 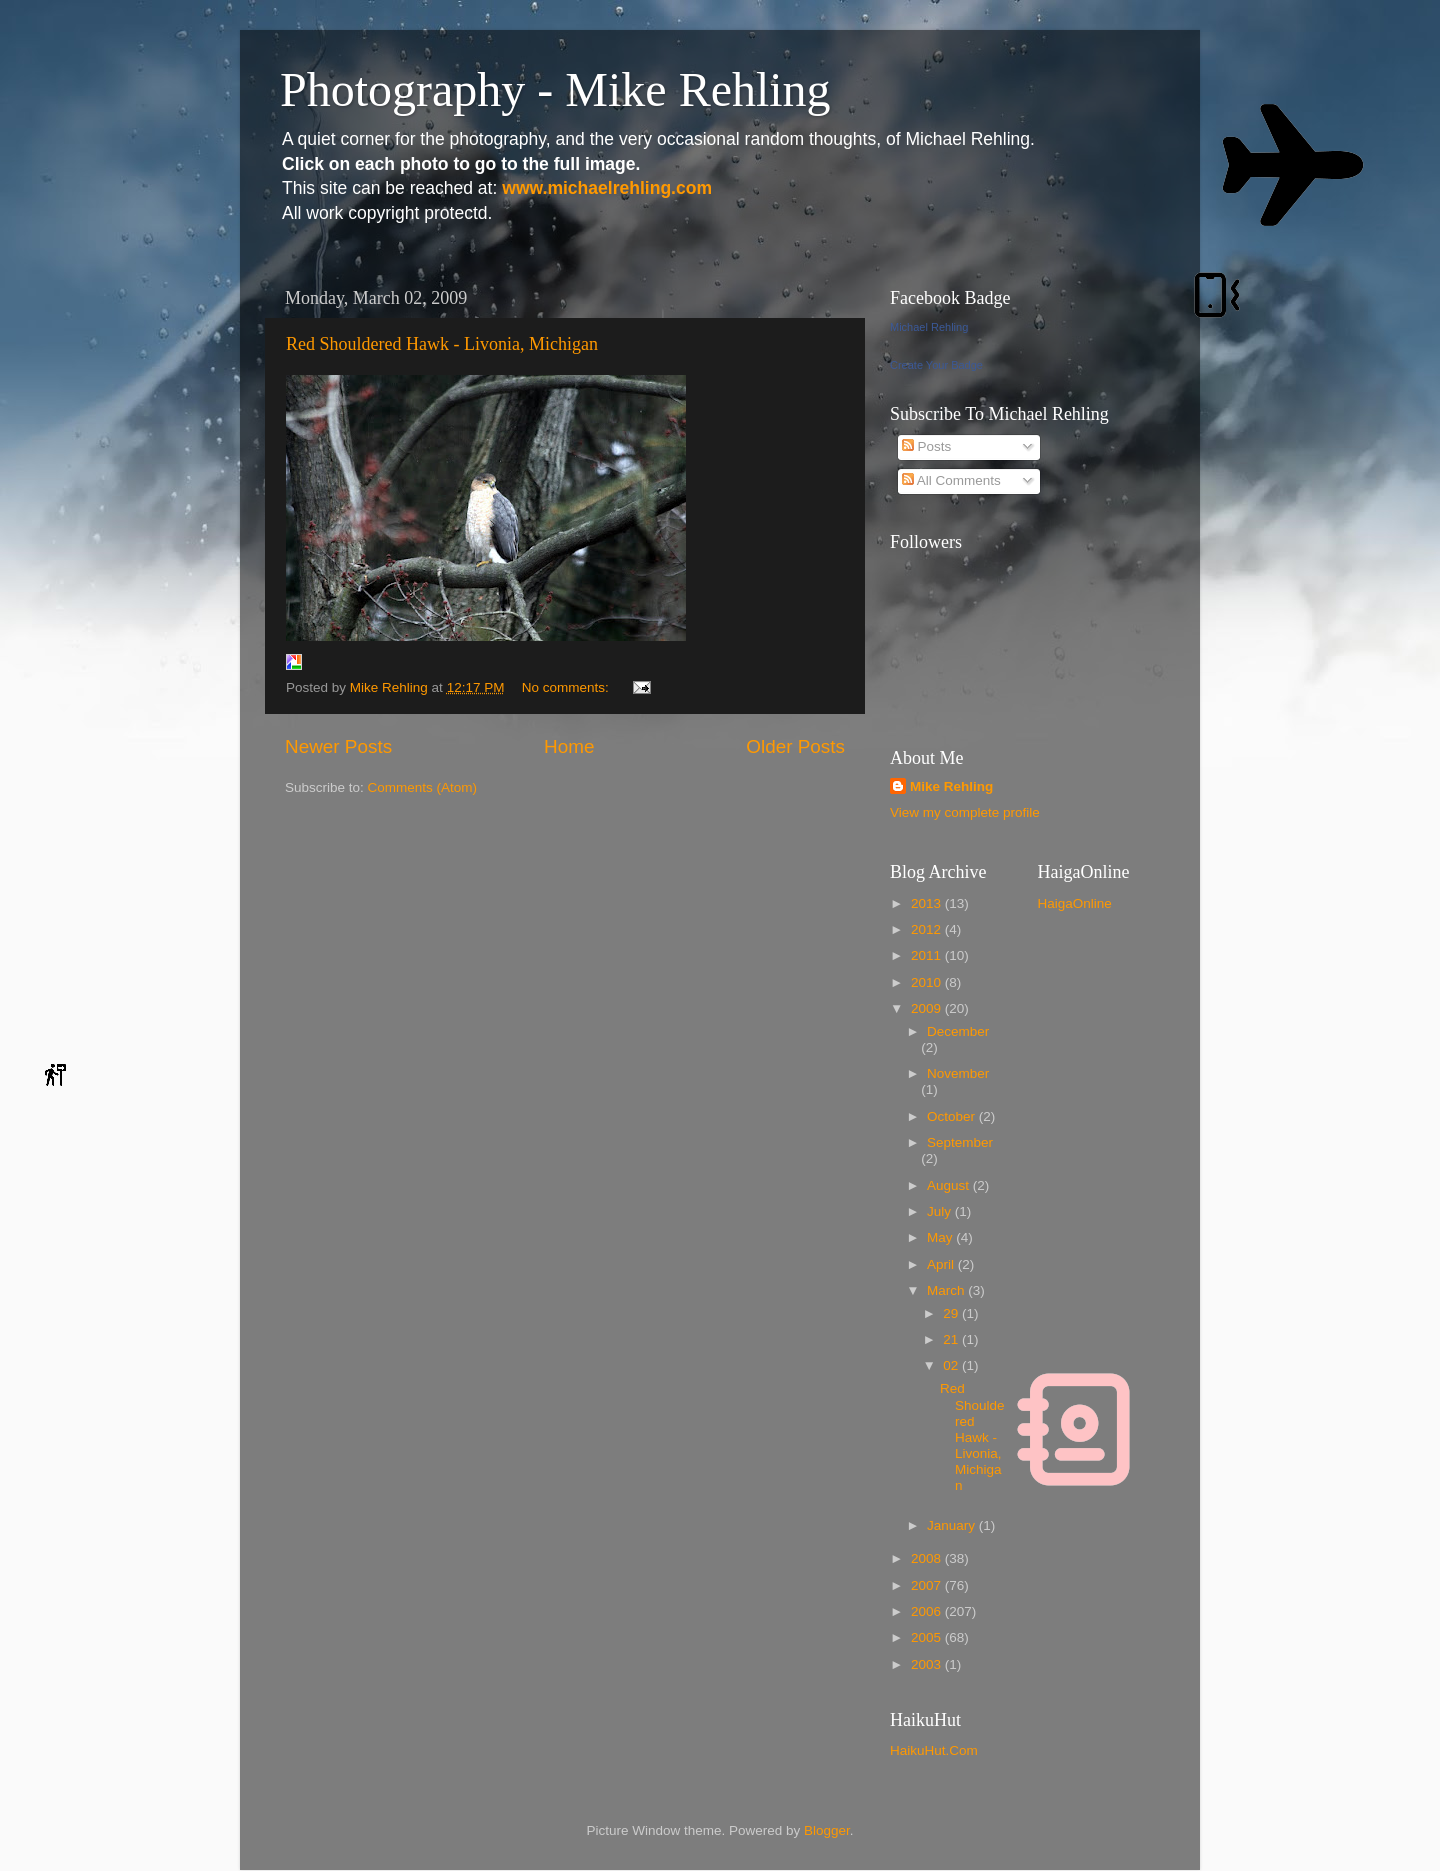 I want to click on enable airplane mode, so click(x=1293, y=165).